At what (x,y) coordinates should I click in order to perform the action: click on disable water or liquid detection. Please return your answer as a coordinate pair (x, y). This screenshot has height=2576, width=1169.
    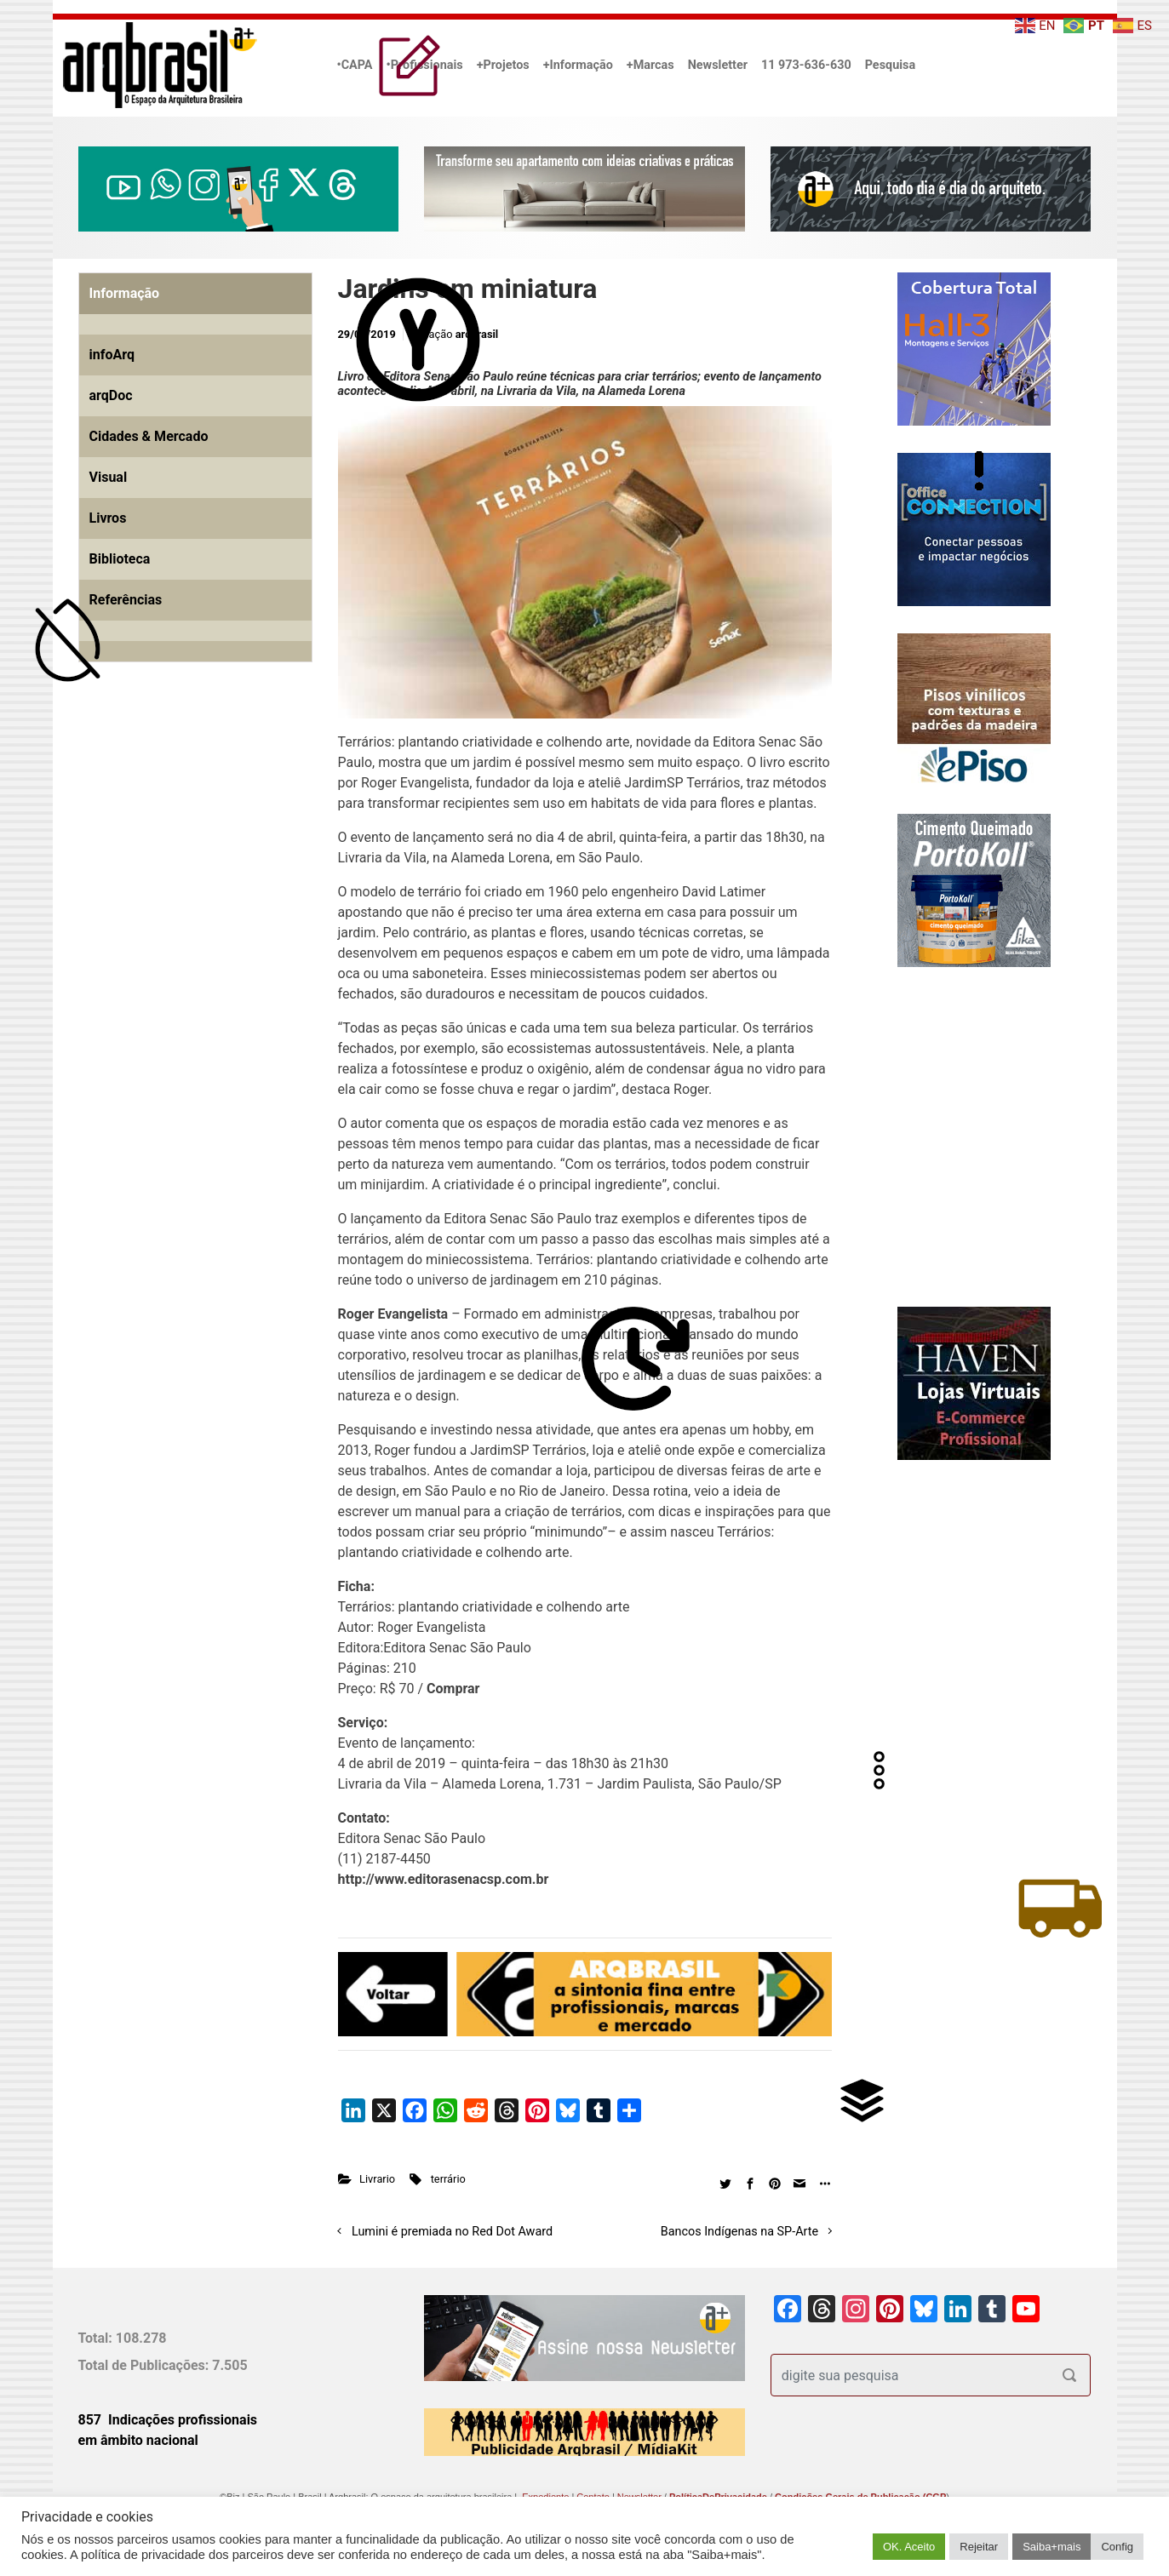
    Looking at the image, I should click on (67, 643).